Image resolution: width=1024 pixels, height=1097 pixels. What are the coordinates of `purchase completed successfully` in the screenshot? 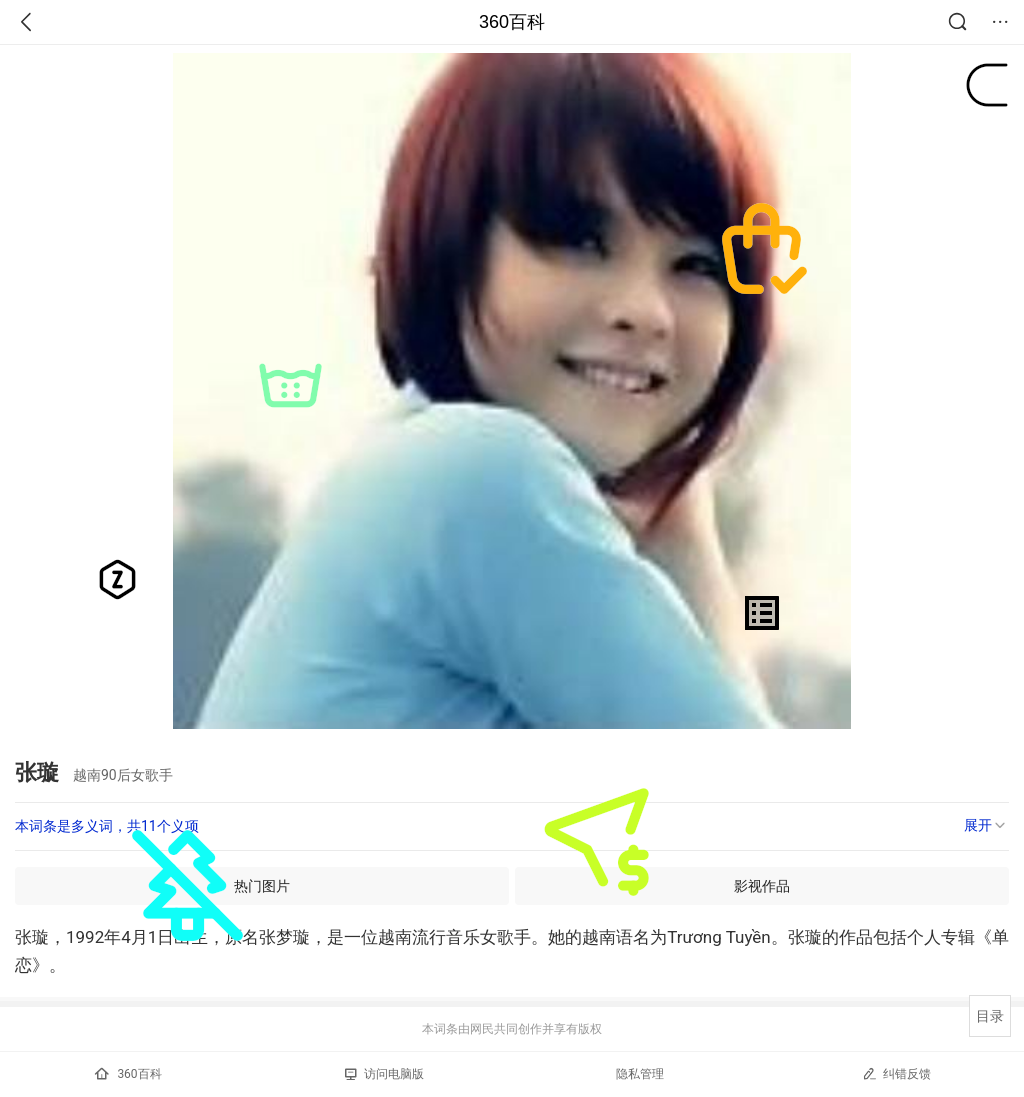 It's located at (761, 248).